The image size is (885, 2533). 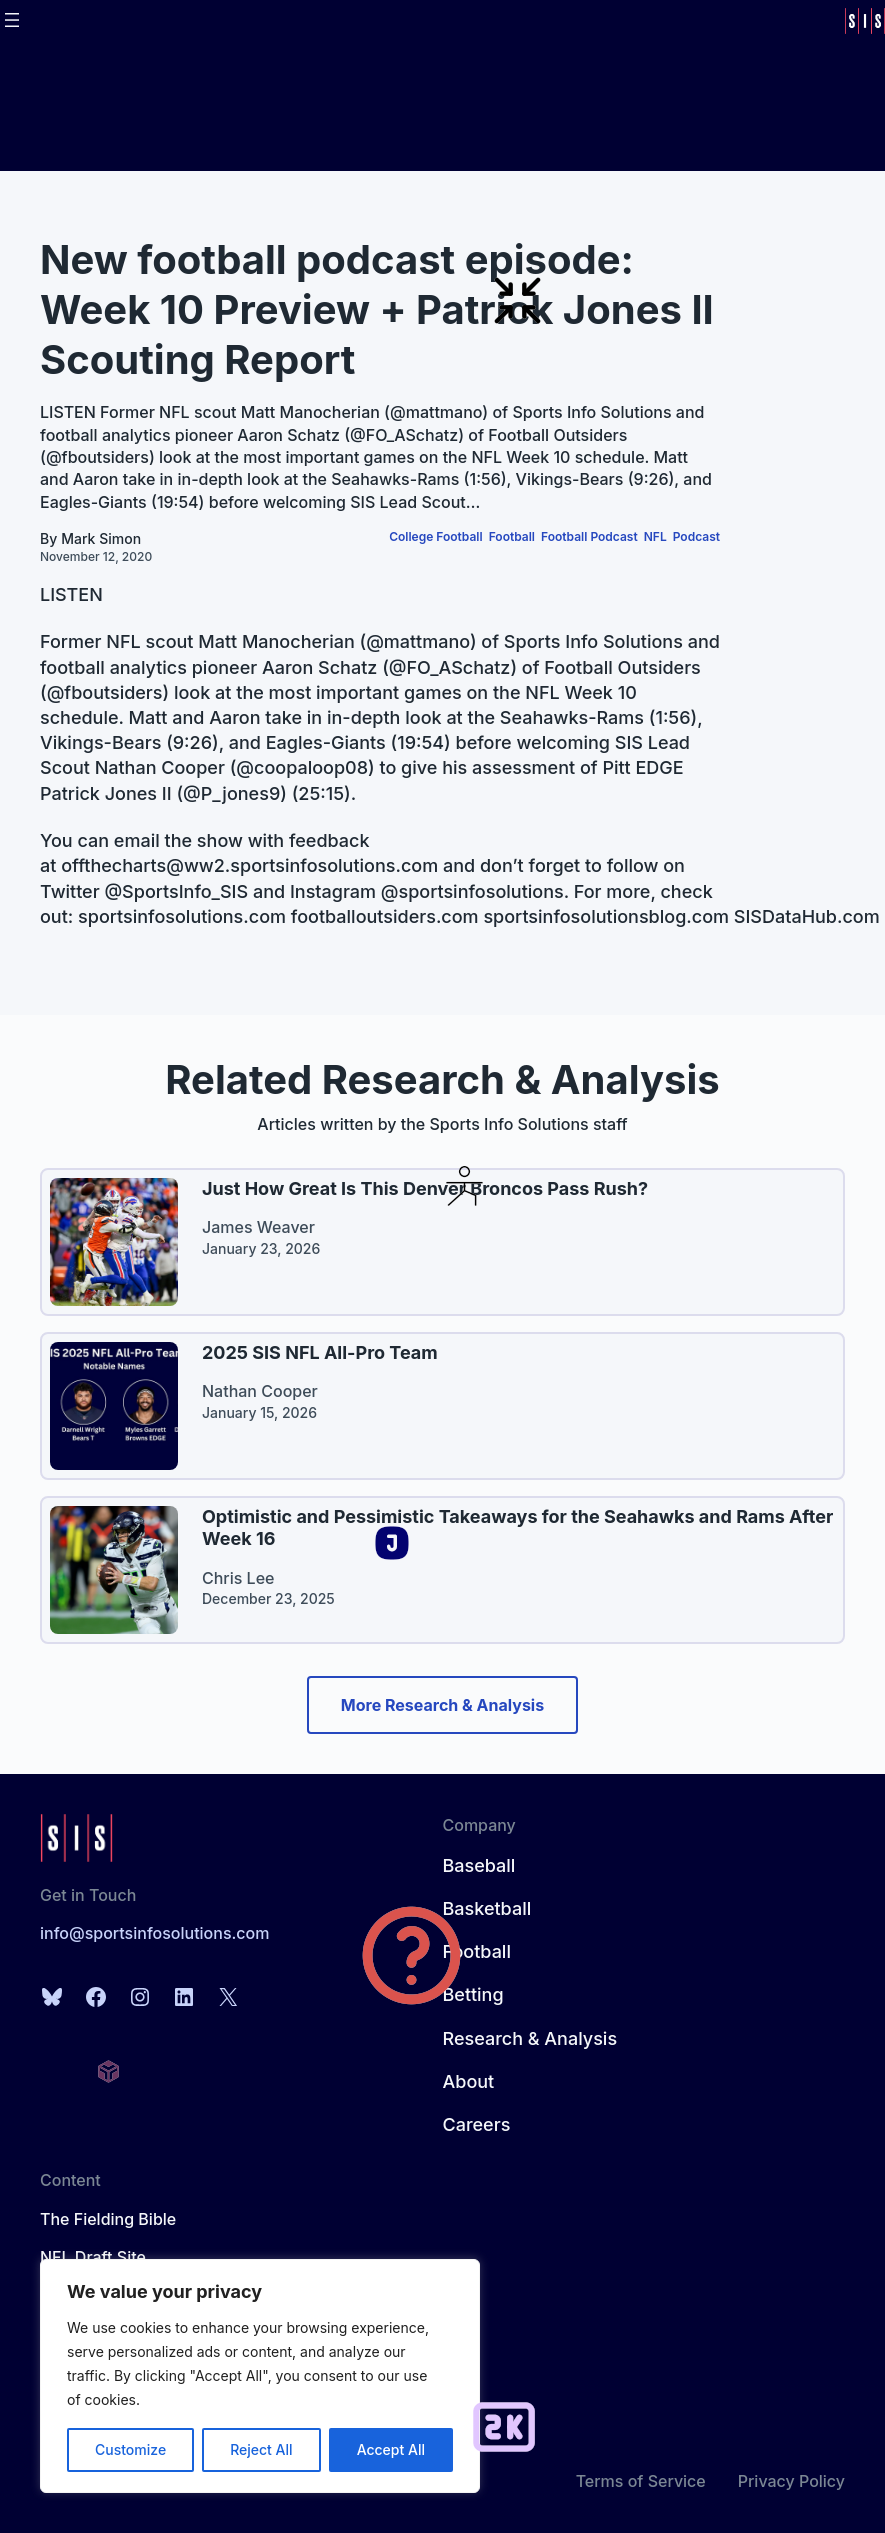 What do you see at coordinates (517, 300) in the screenshot?
I see `minimize or collapse a window` at bounding box center [517, 300].